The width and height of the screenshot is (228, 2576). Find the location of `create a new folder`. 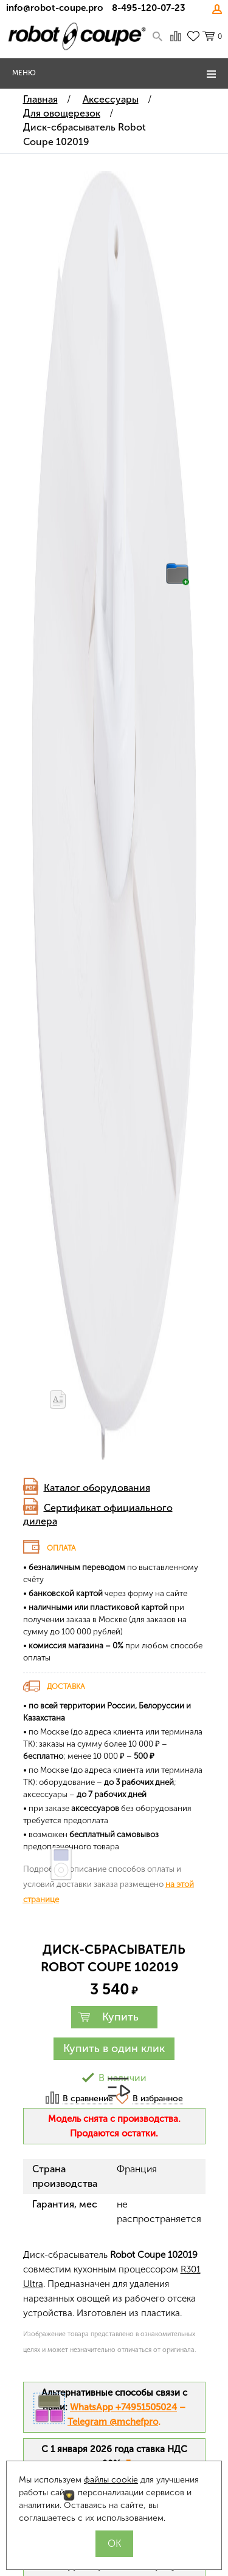

create a new folder is located at coordinates (177, 573).